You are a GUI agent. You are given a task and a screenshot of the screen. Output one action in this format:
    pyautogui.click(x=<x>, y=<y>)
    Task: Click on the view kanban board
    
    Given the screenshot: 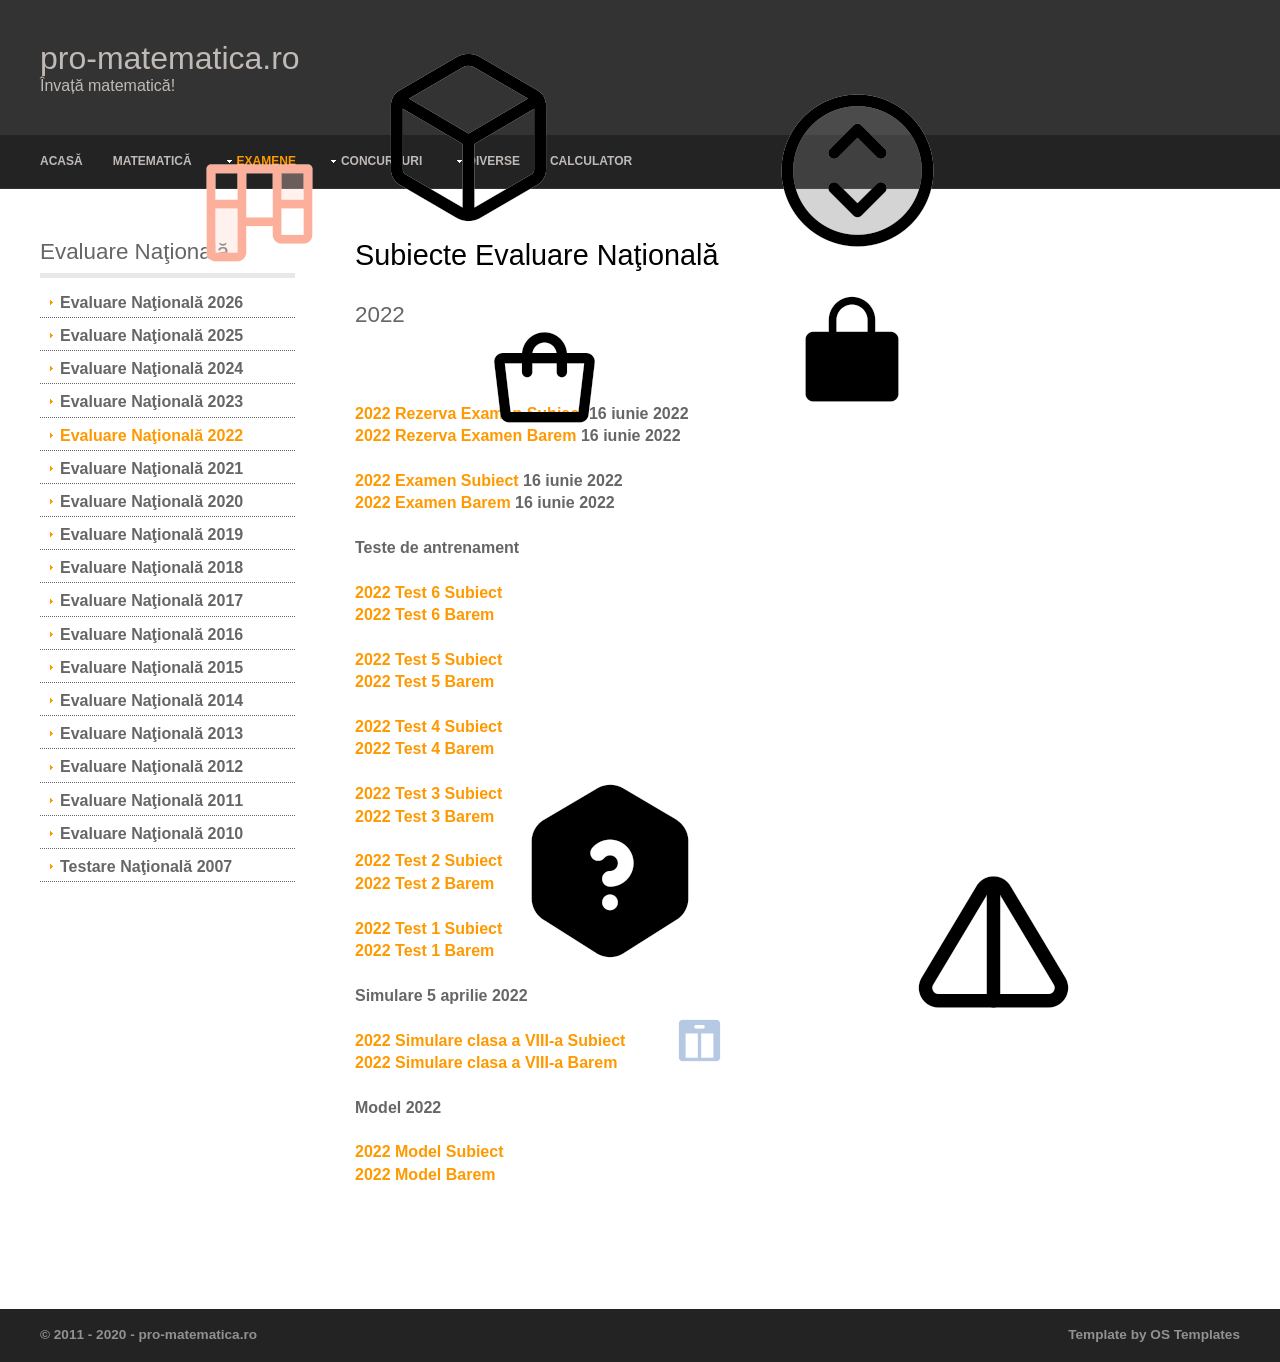 What is the action you would take?
    pyautogui.click(x=259, y=208)
    